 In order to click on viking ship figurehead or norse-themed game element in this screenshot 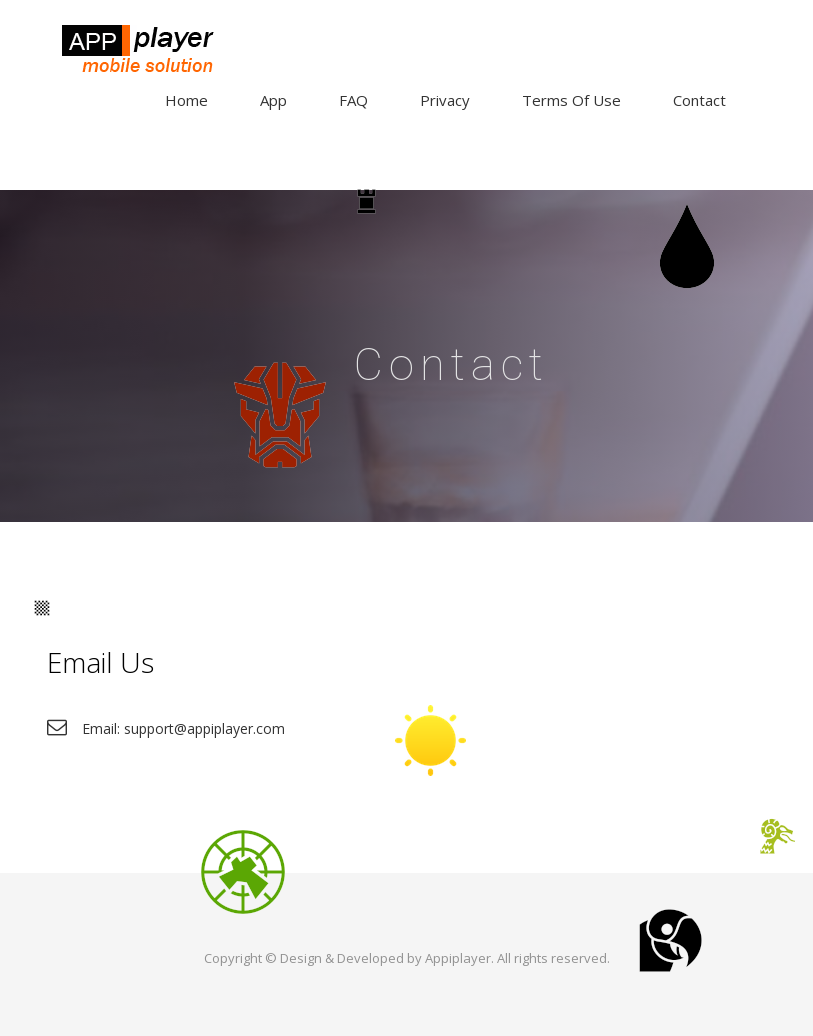, I will do `click(778, 836)`.